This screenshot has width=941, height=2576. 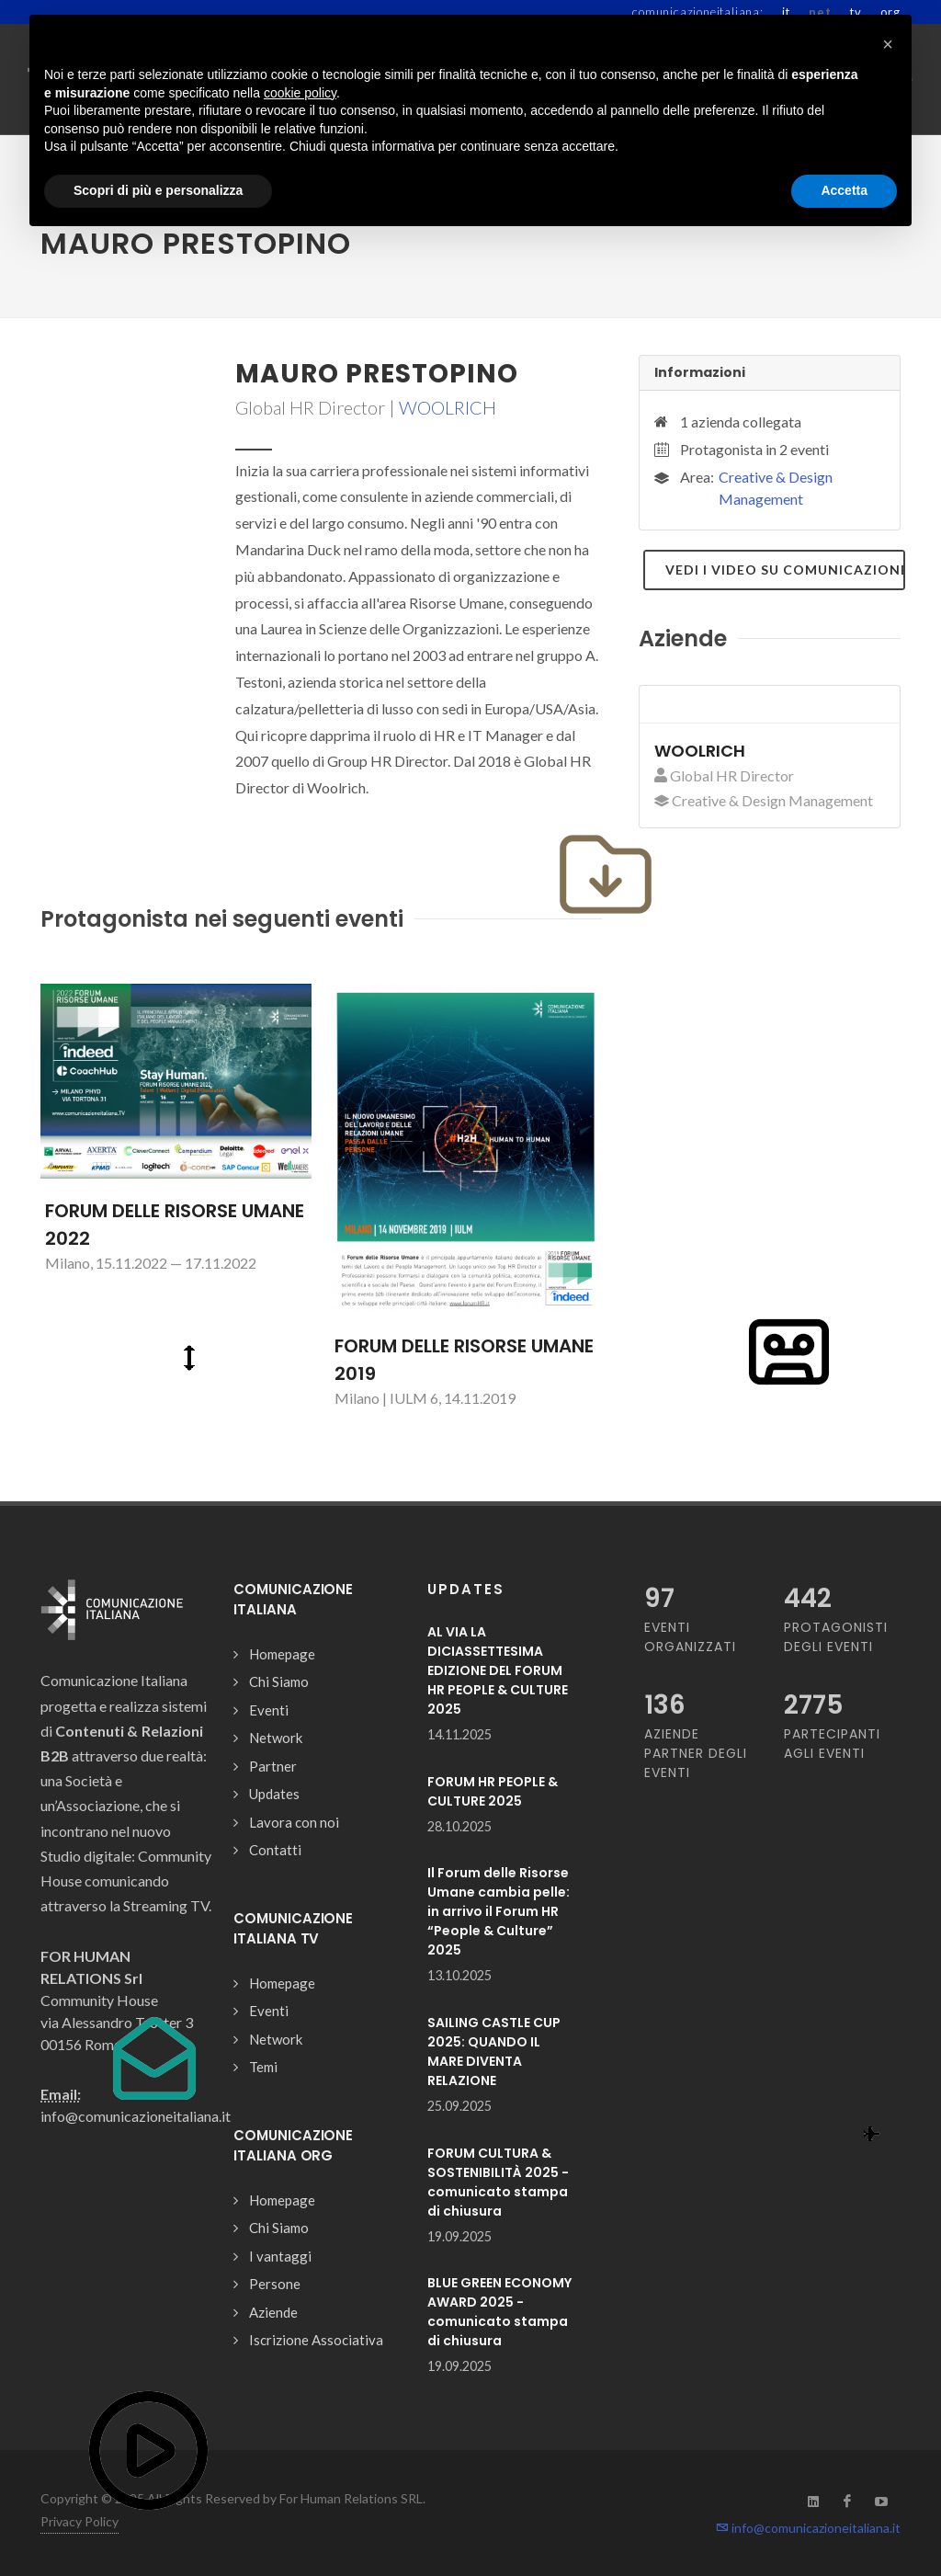 I want to click on adjust height or vertical size, so click(x=189, y=1358).